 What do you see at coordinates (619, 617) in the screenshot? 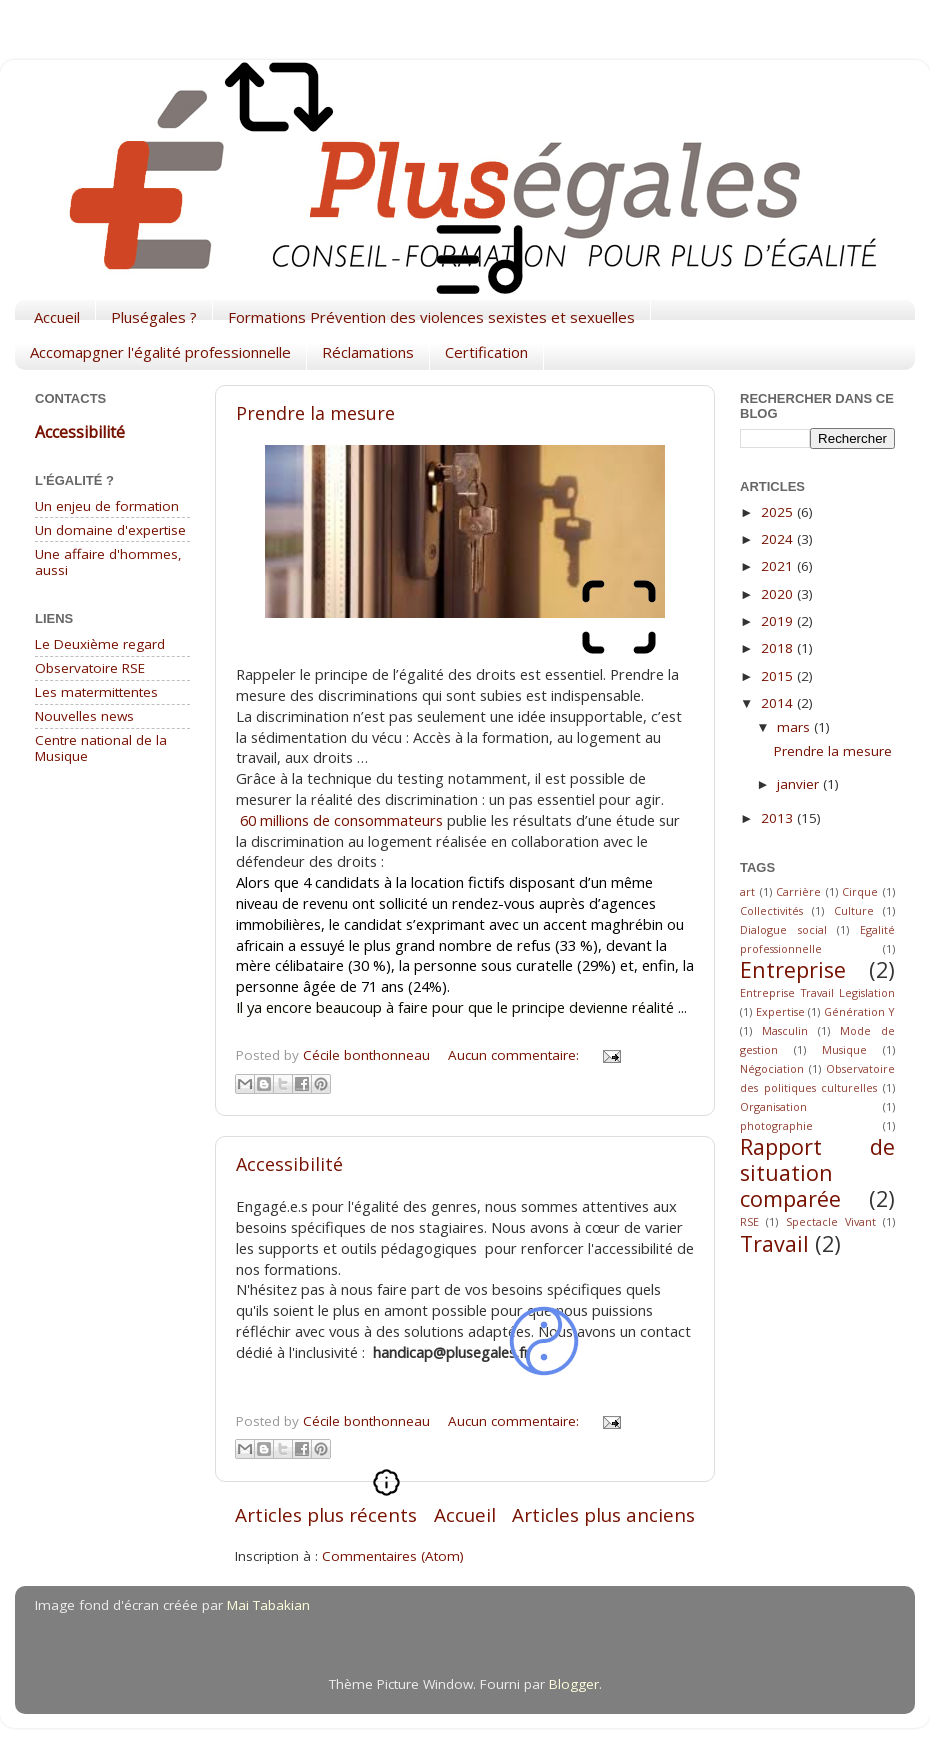
I see `scan a document or QR code` at bounding box center [619, 617].